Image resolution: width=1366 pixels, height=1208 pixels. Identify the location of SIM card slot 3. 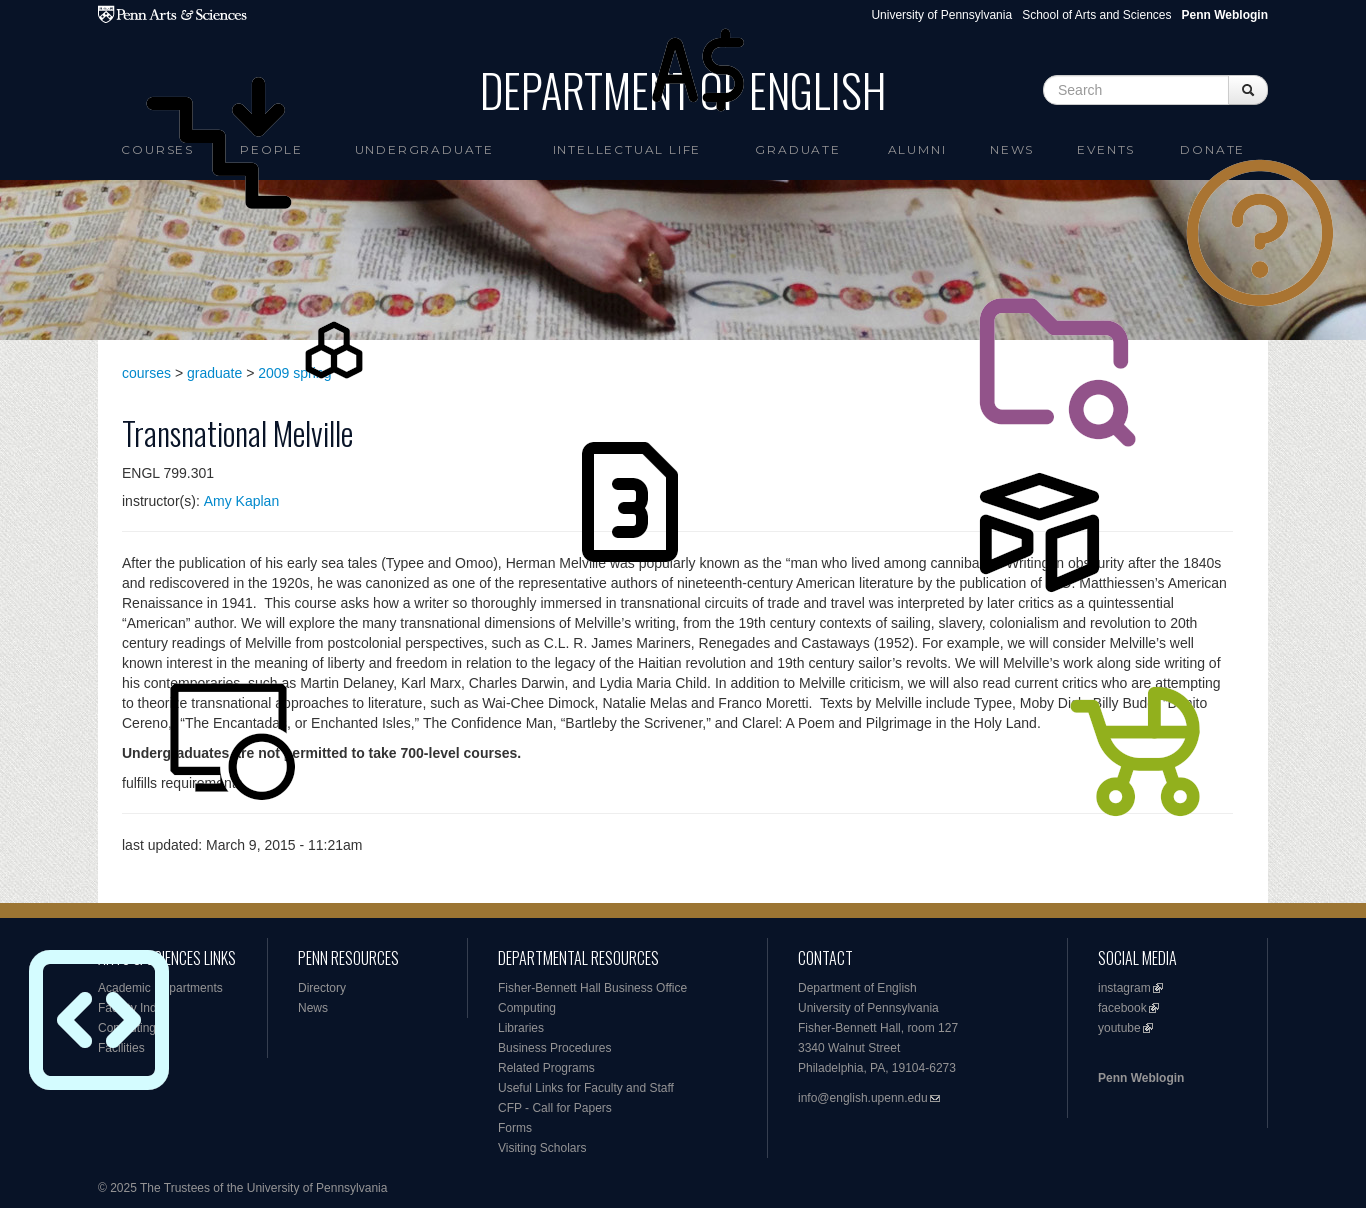
(630, 502).